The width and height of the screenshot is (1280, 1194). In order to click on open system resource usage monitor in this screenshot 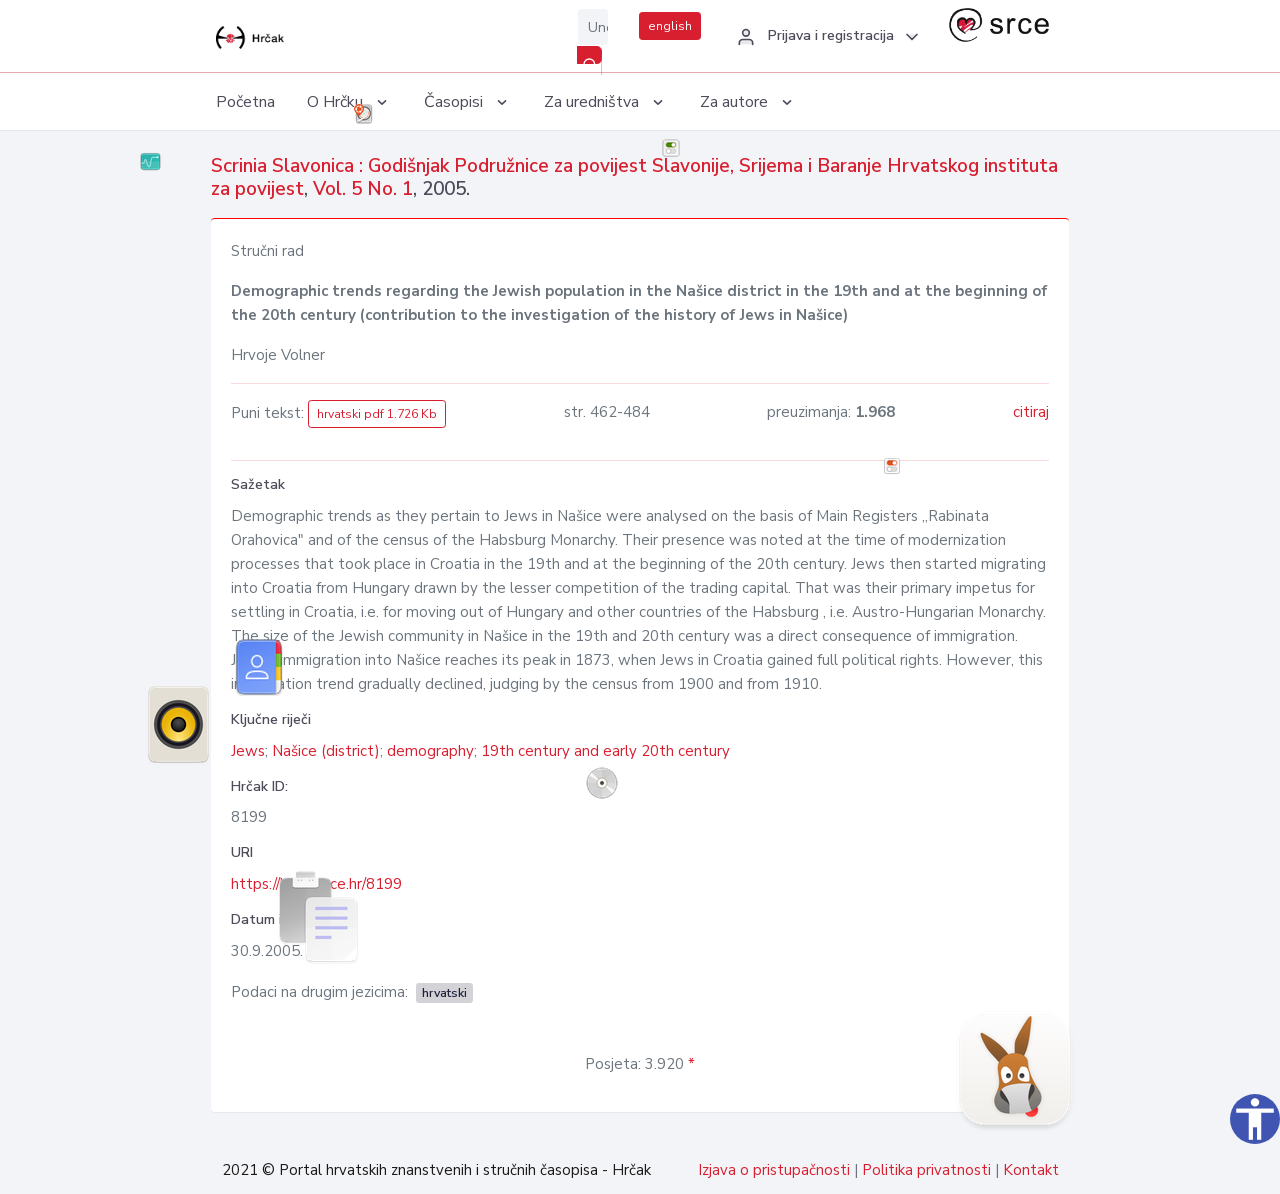, I will do `click(150, 161)`.